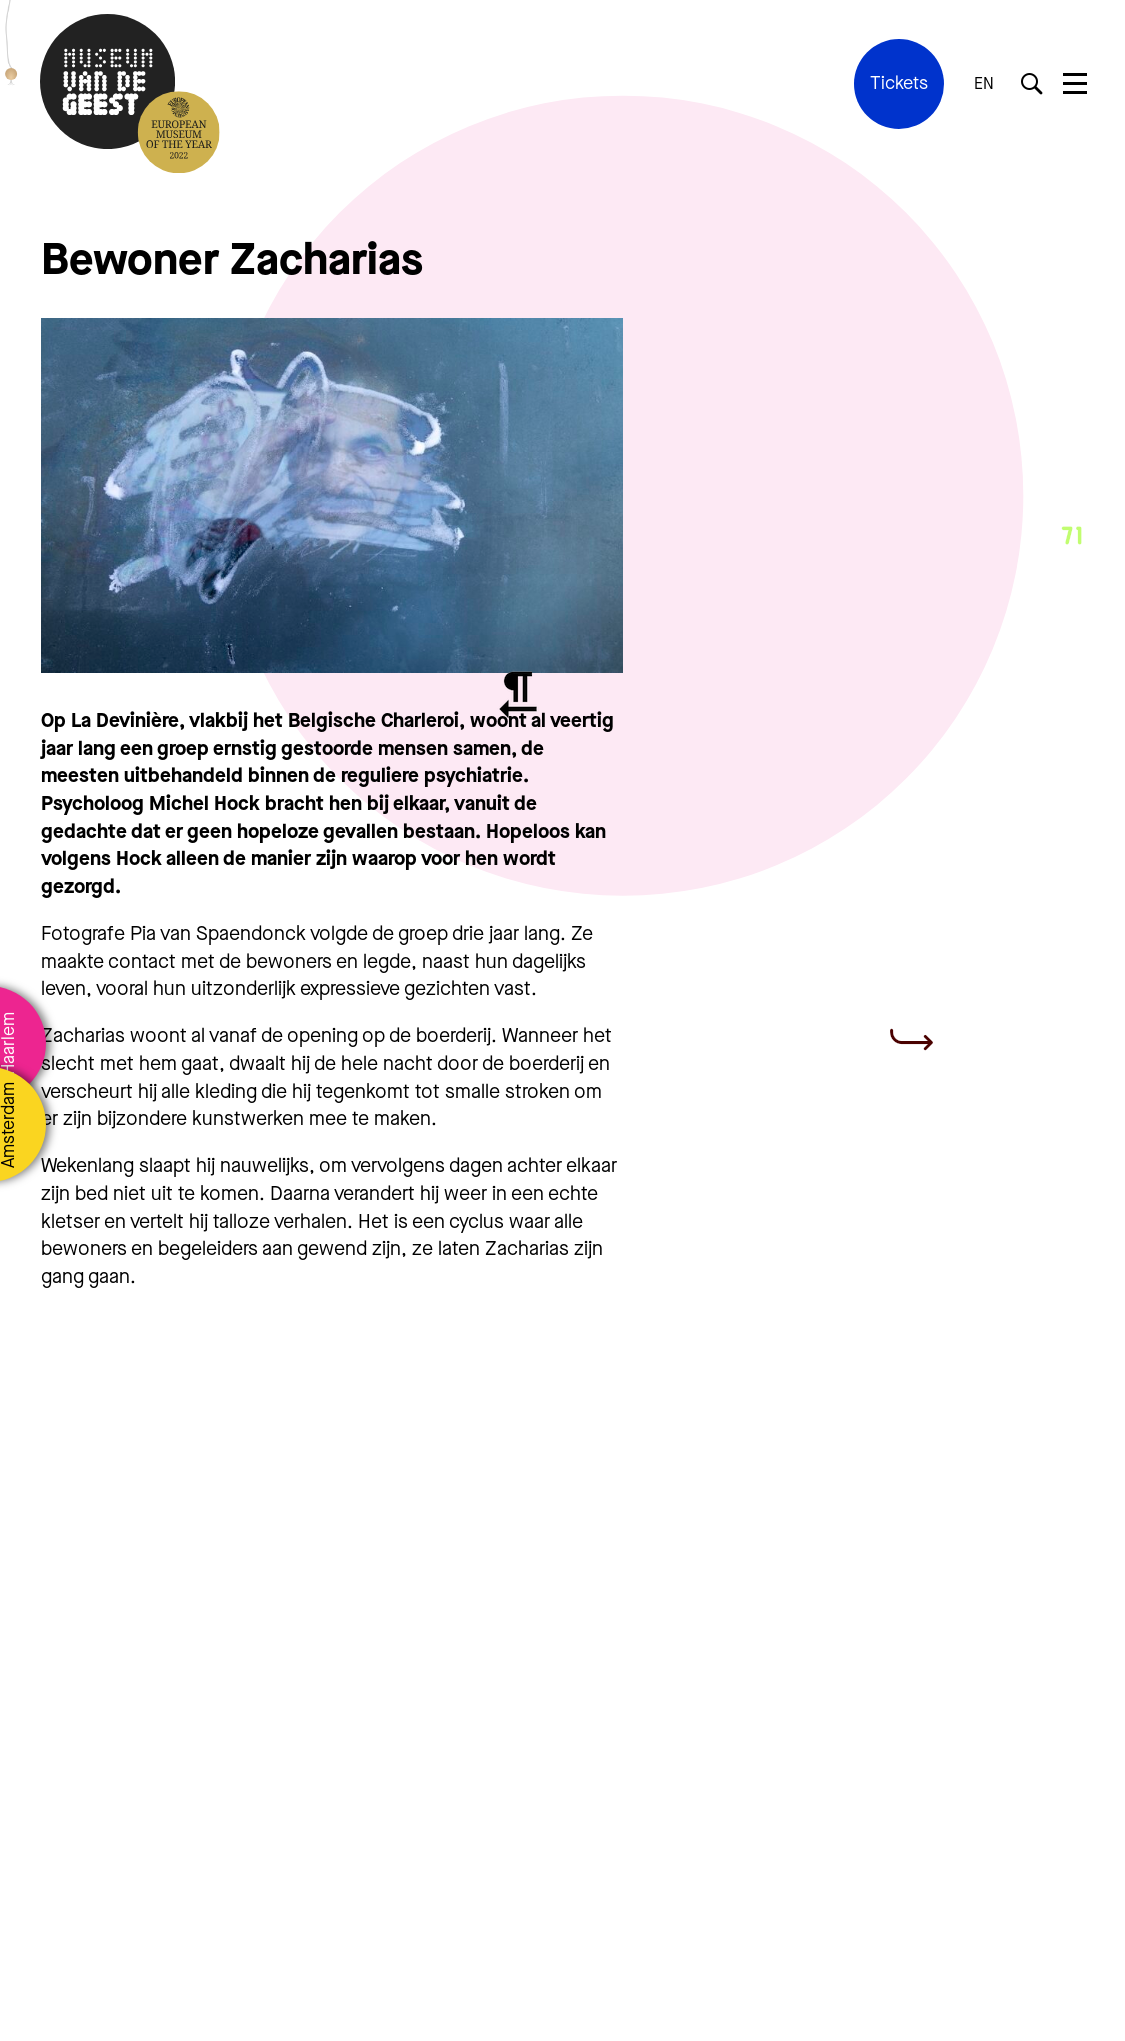  I want to click on indicates item number 71 in a list or sequence, so click(1072, 535).